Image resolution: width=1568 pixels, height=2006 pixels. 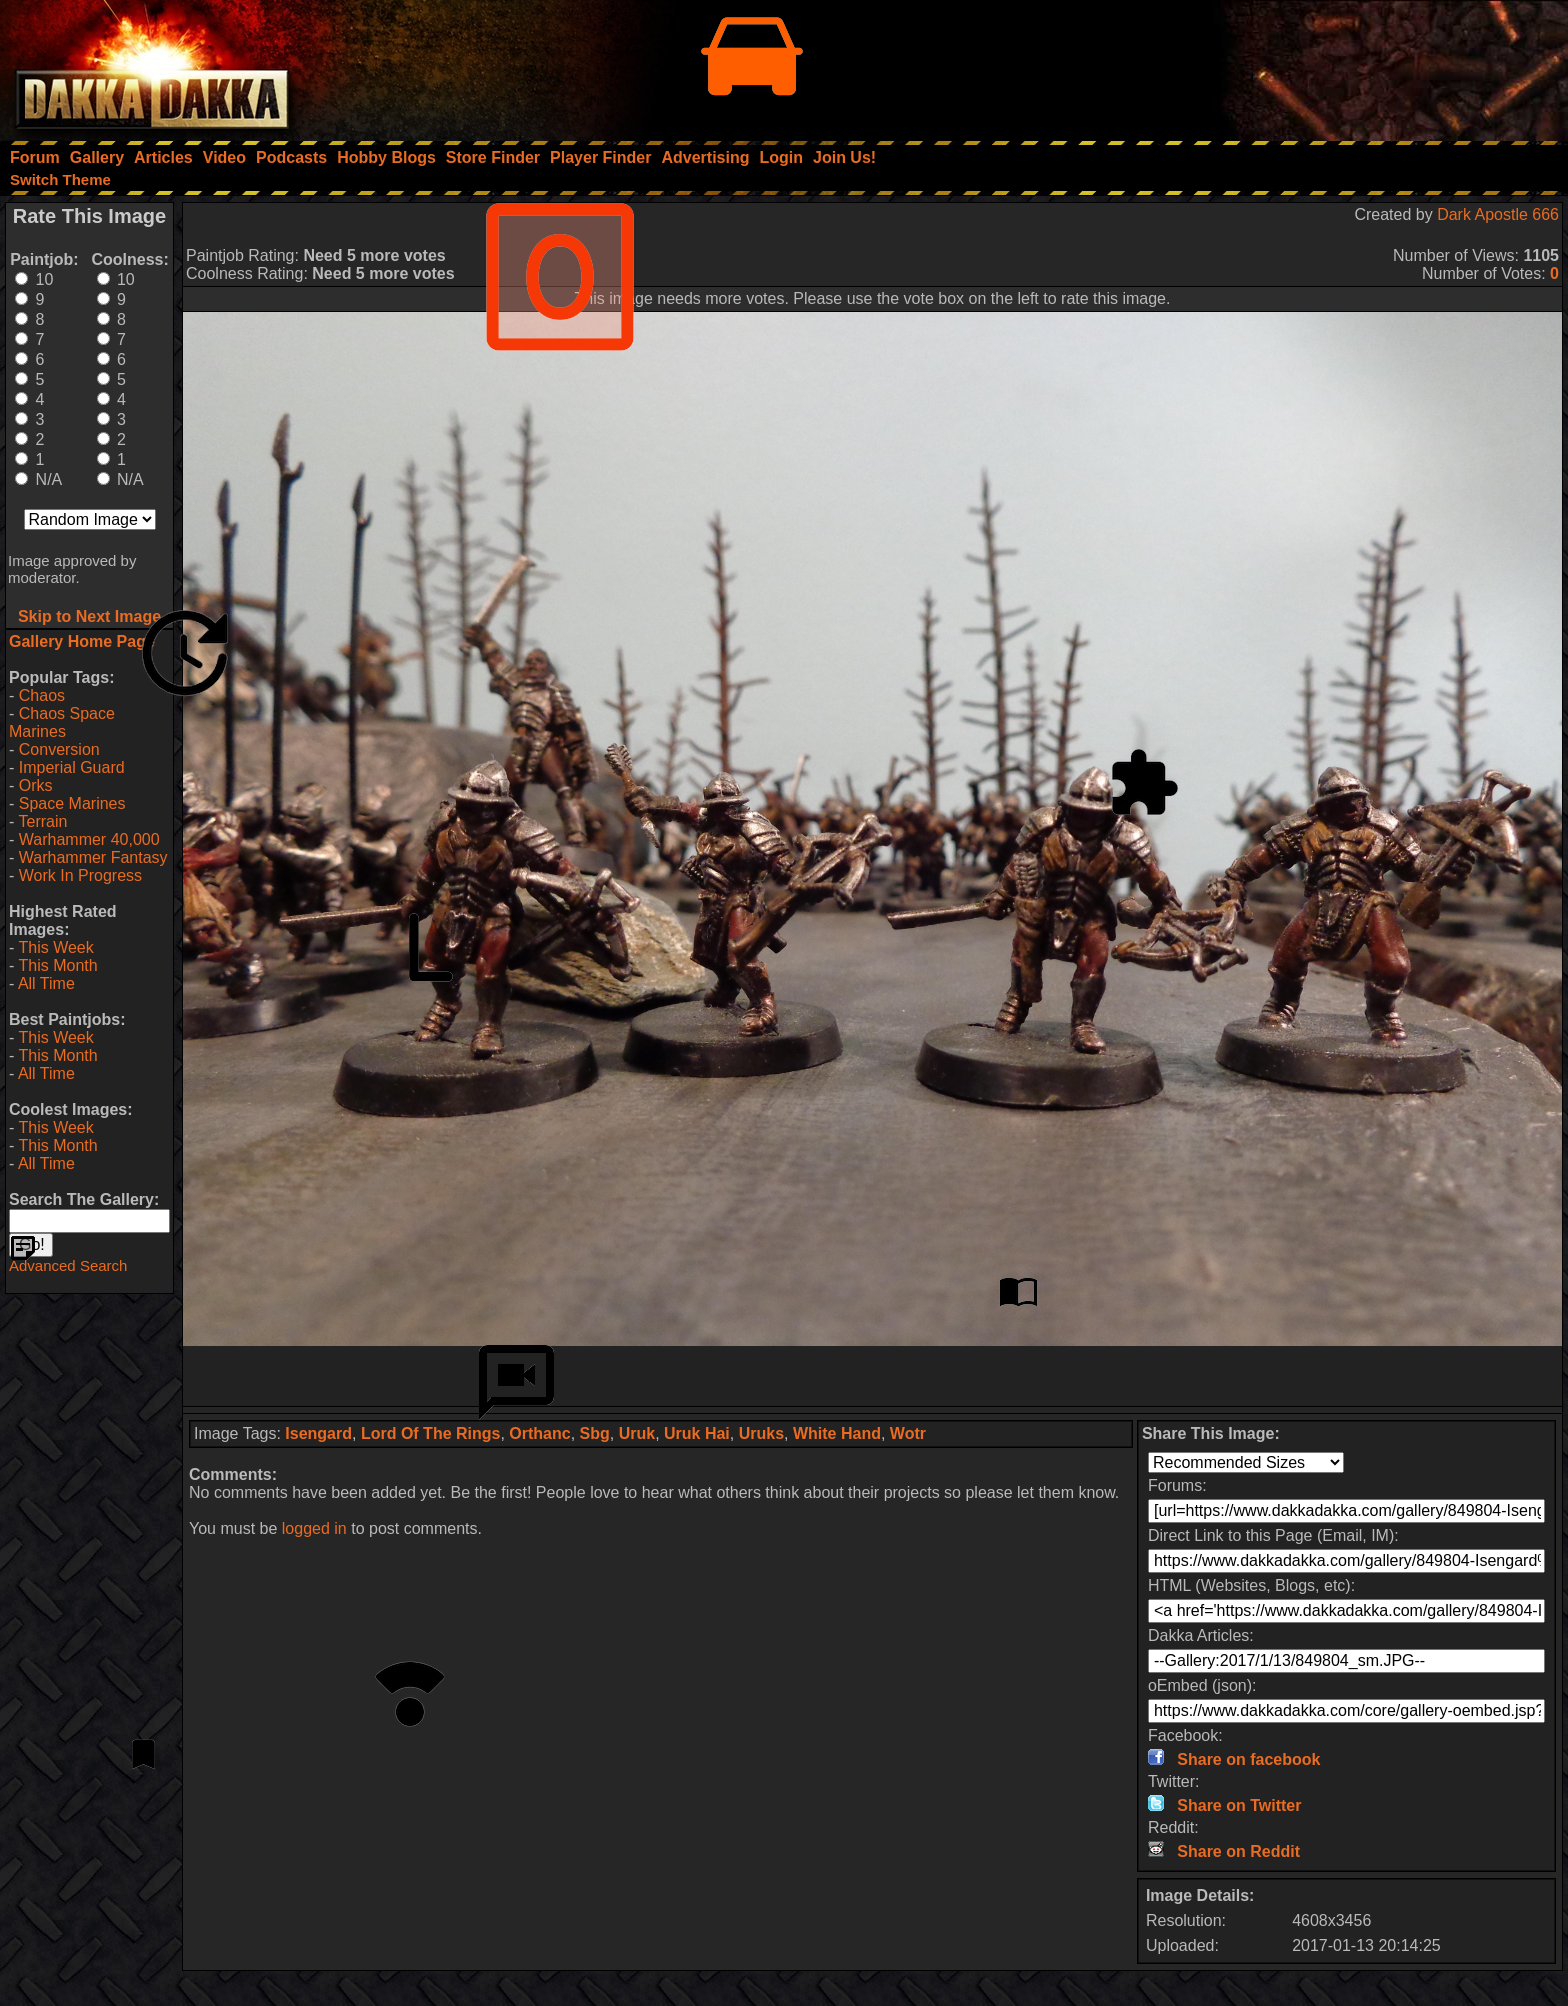 I want to click on import contacts from address book, so click(x=1018, y=1290).